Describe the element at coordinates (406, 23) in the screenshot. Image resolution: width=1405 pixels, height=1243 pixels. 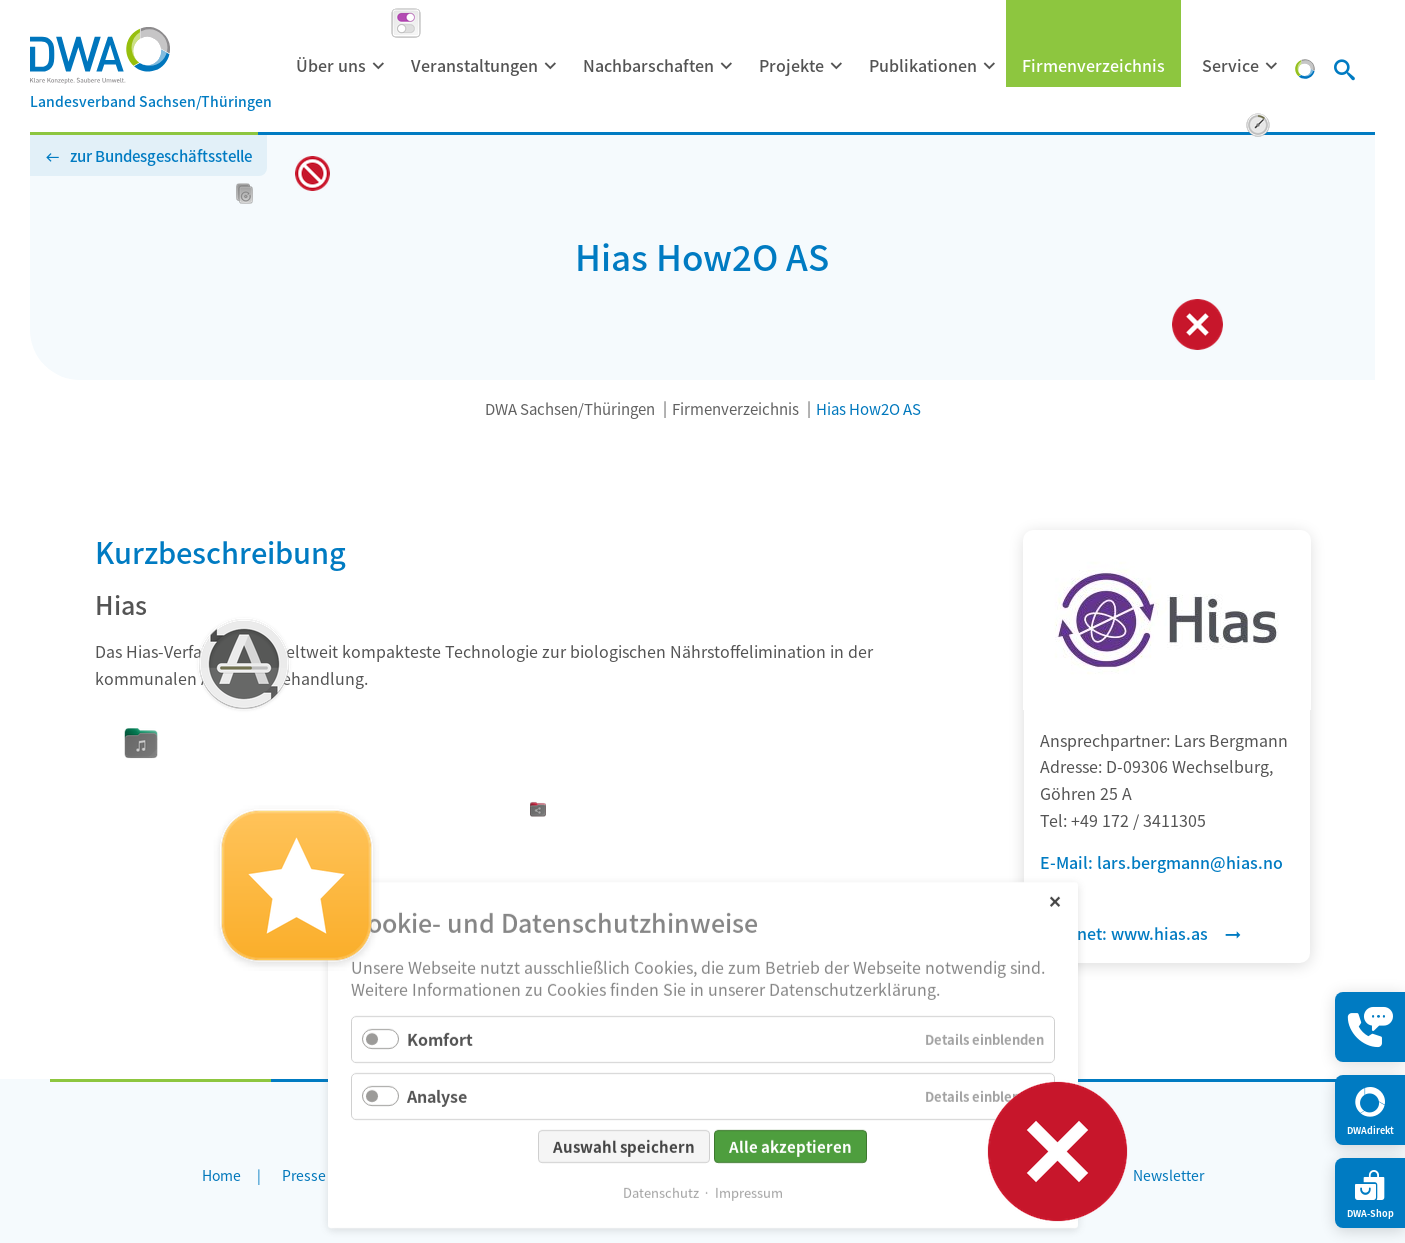
I see `open gnome tweaks settings` at that location.